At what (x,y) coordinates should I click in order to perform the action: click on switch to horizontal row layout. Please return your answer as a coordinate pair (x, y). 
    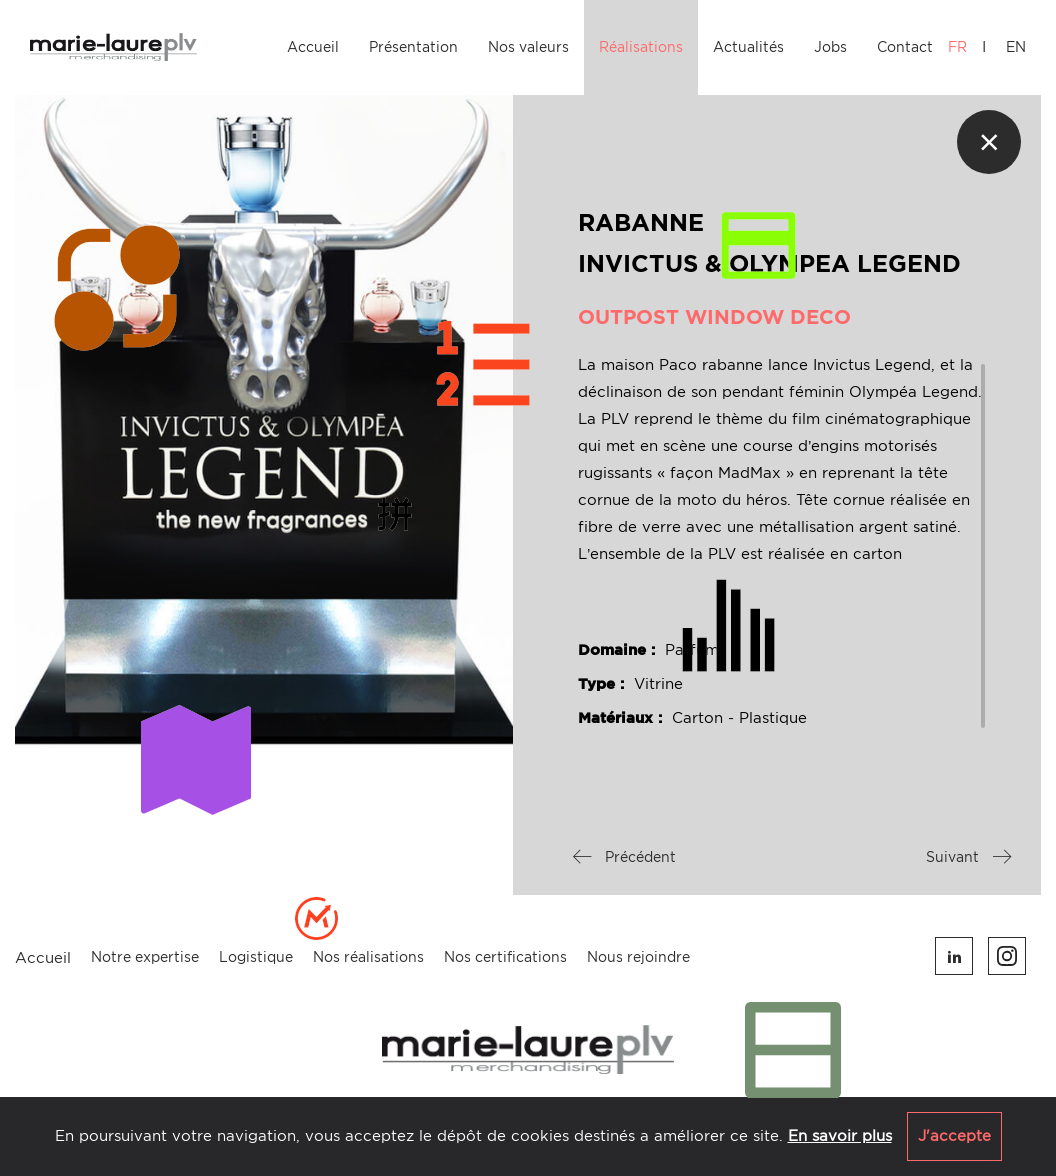
    Looking at the image, I should click on (793, 1050).